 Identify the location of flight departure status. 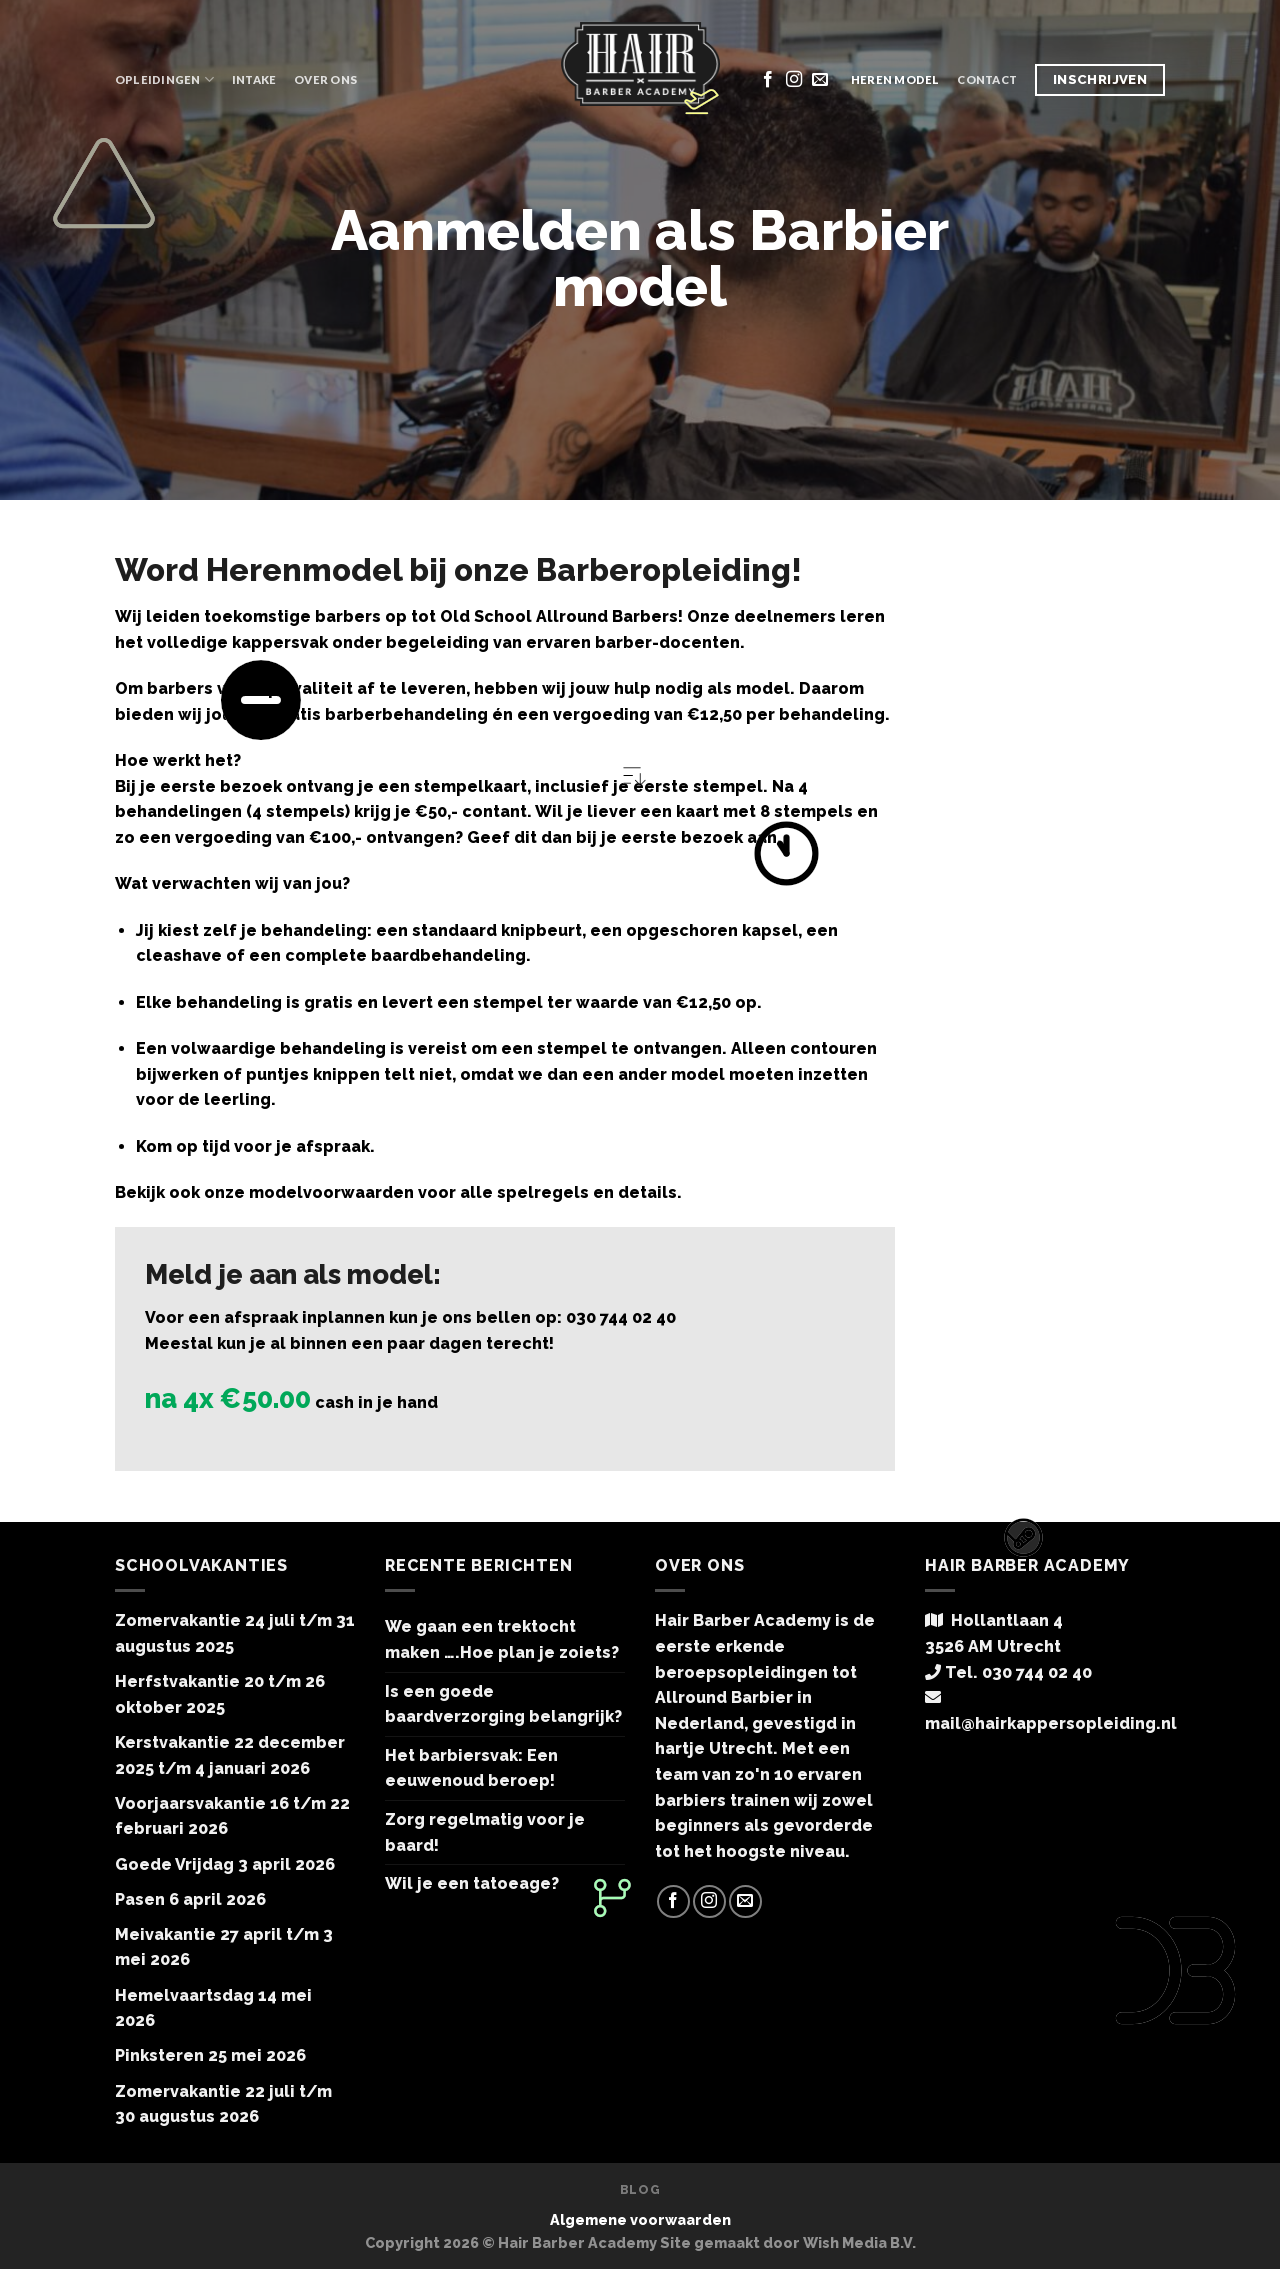
(701, 100).